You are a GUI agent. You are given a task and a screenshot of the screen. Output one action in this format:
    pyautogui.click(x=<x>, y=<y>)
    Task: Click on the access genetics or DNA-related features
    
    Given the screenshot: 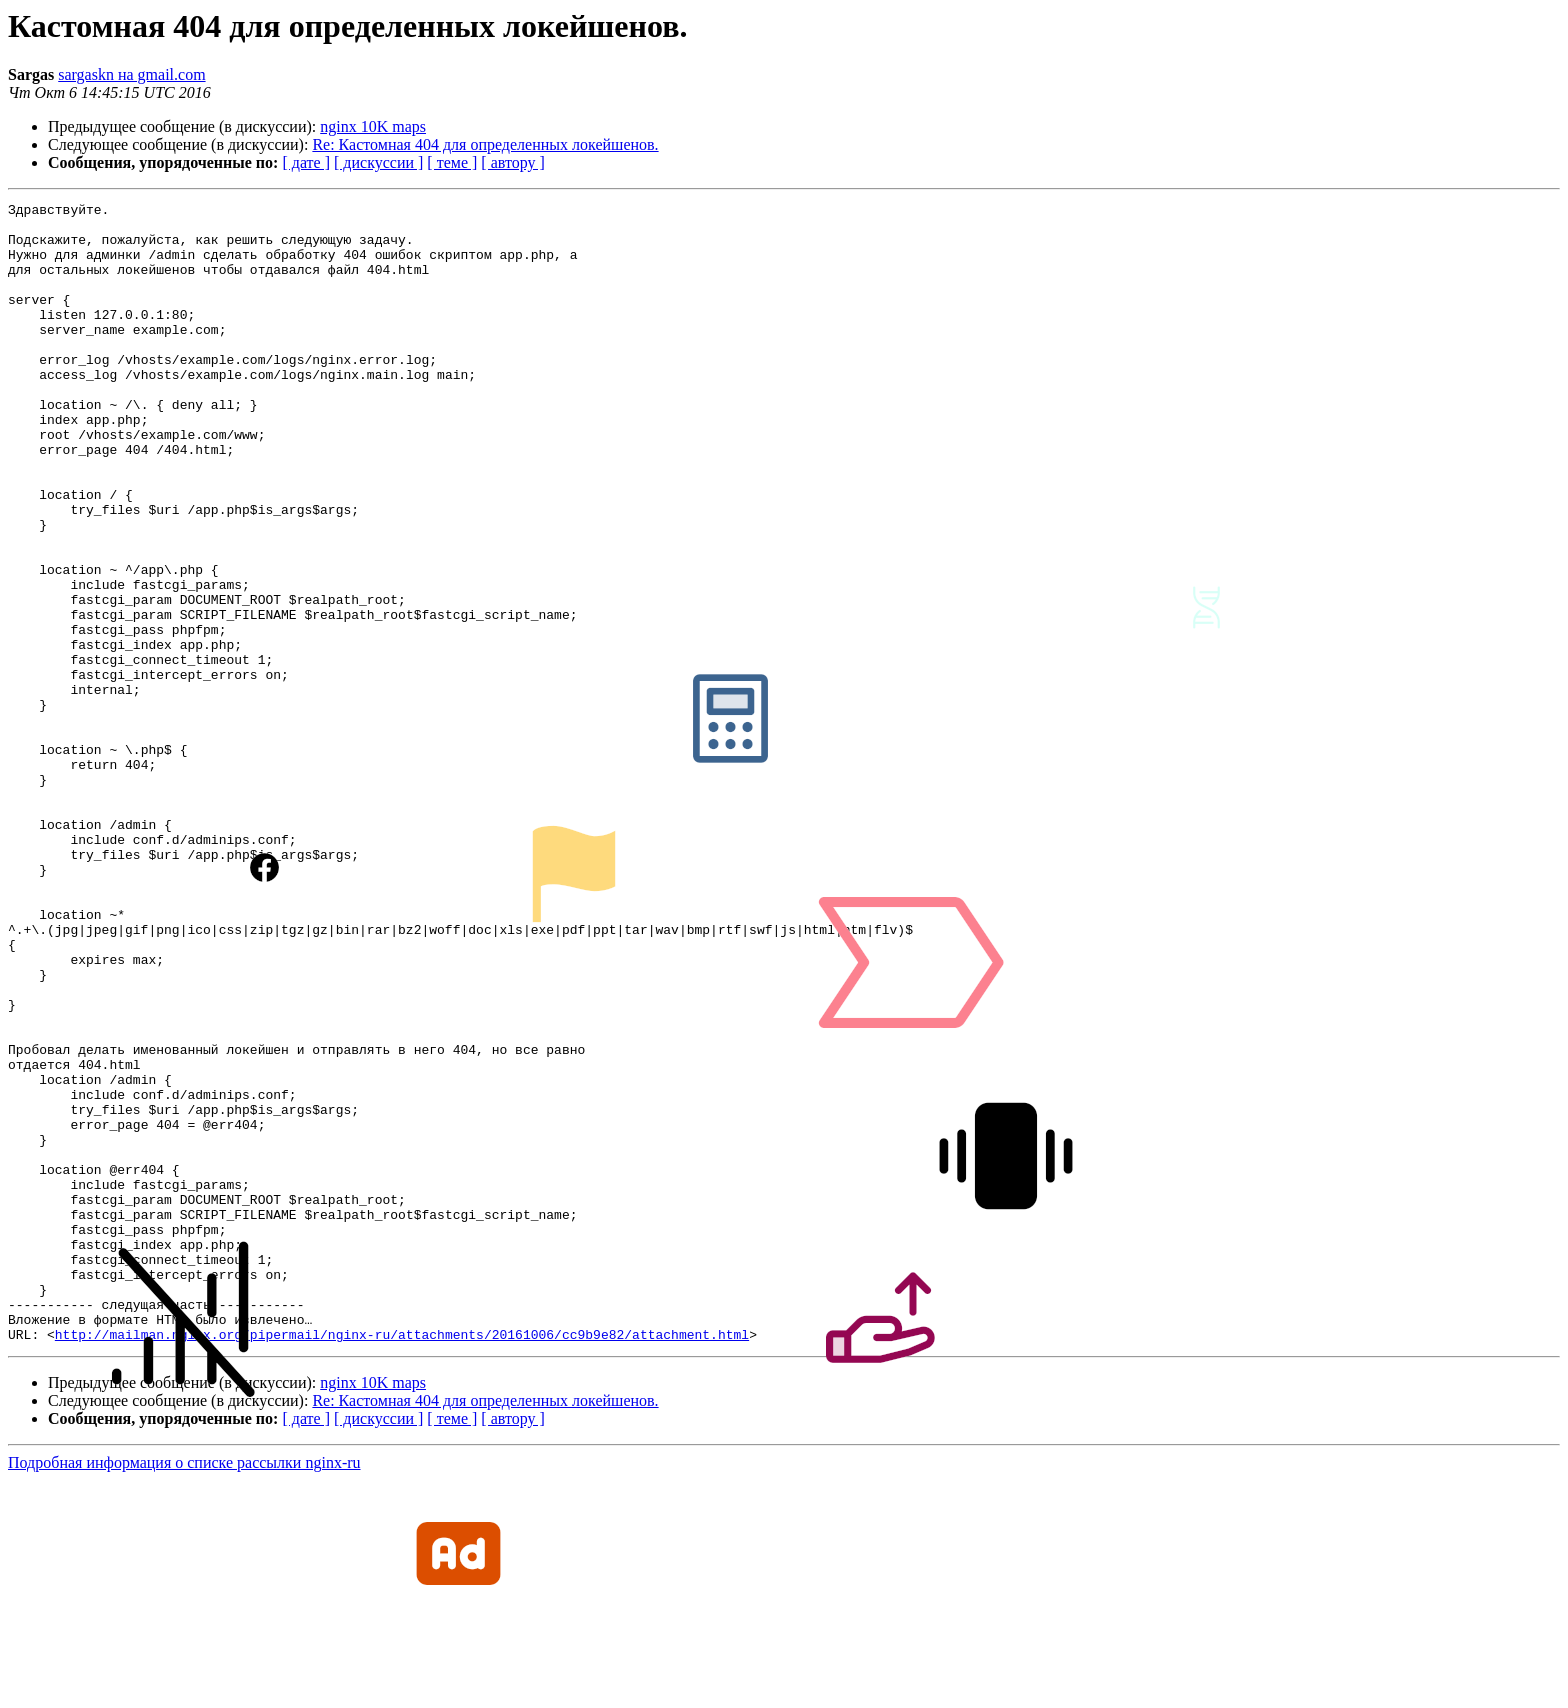 What is the action you would take?
    pyautogui.click(x=1206, y=607)
    